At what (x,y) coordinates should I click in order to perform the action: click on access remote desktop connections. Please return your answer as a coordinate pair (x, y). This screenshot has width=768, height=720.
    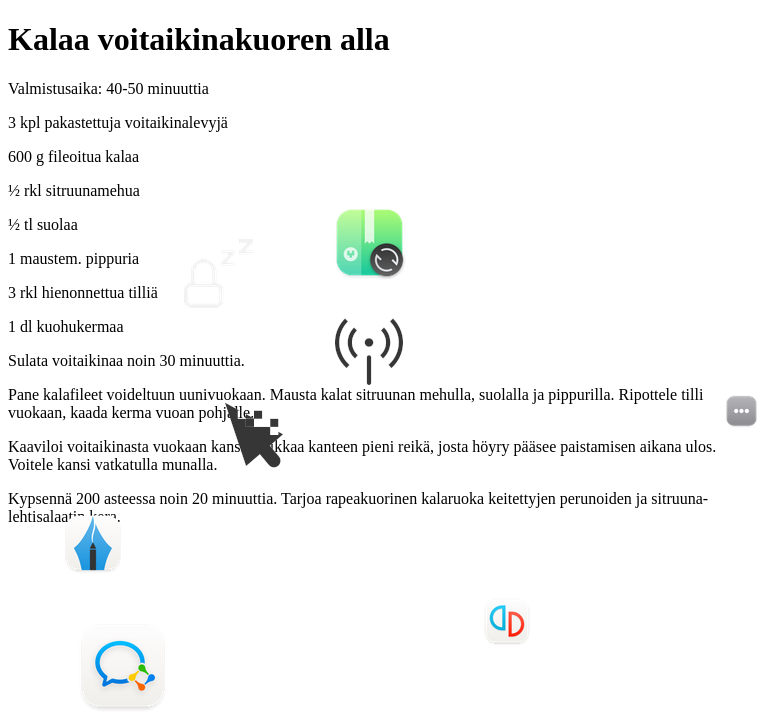
    Looking at the image, I should click on (254, 435).